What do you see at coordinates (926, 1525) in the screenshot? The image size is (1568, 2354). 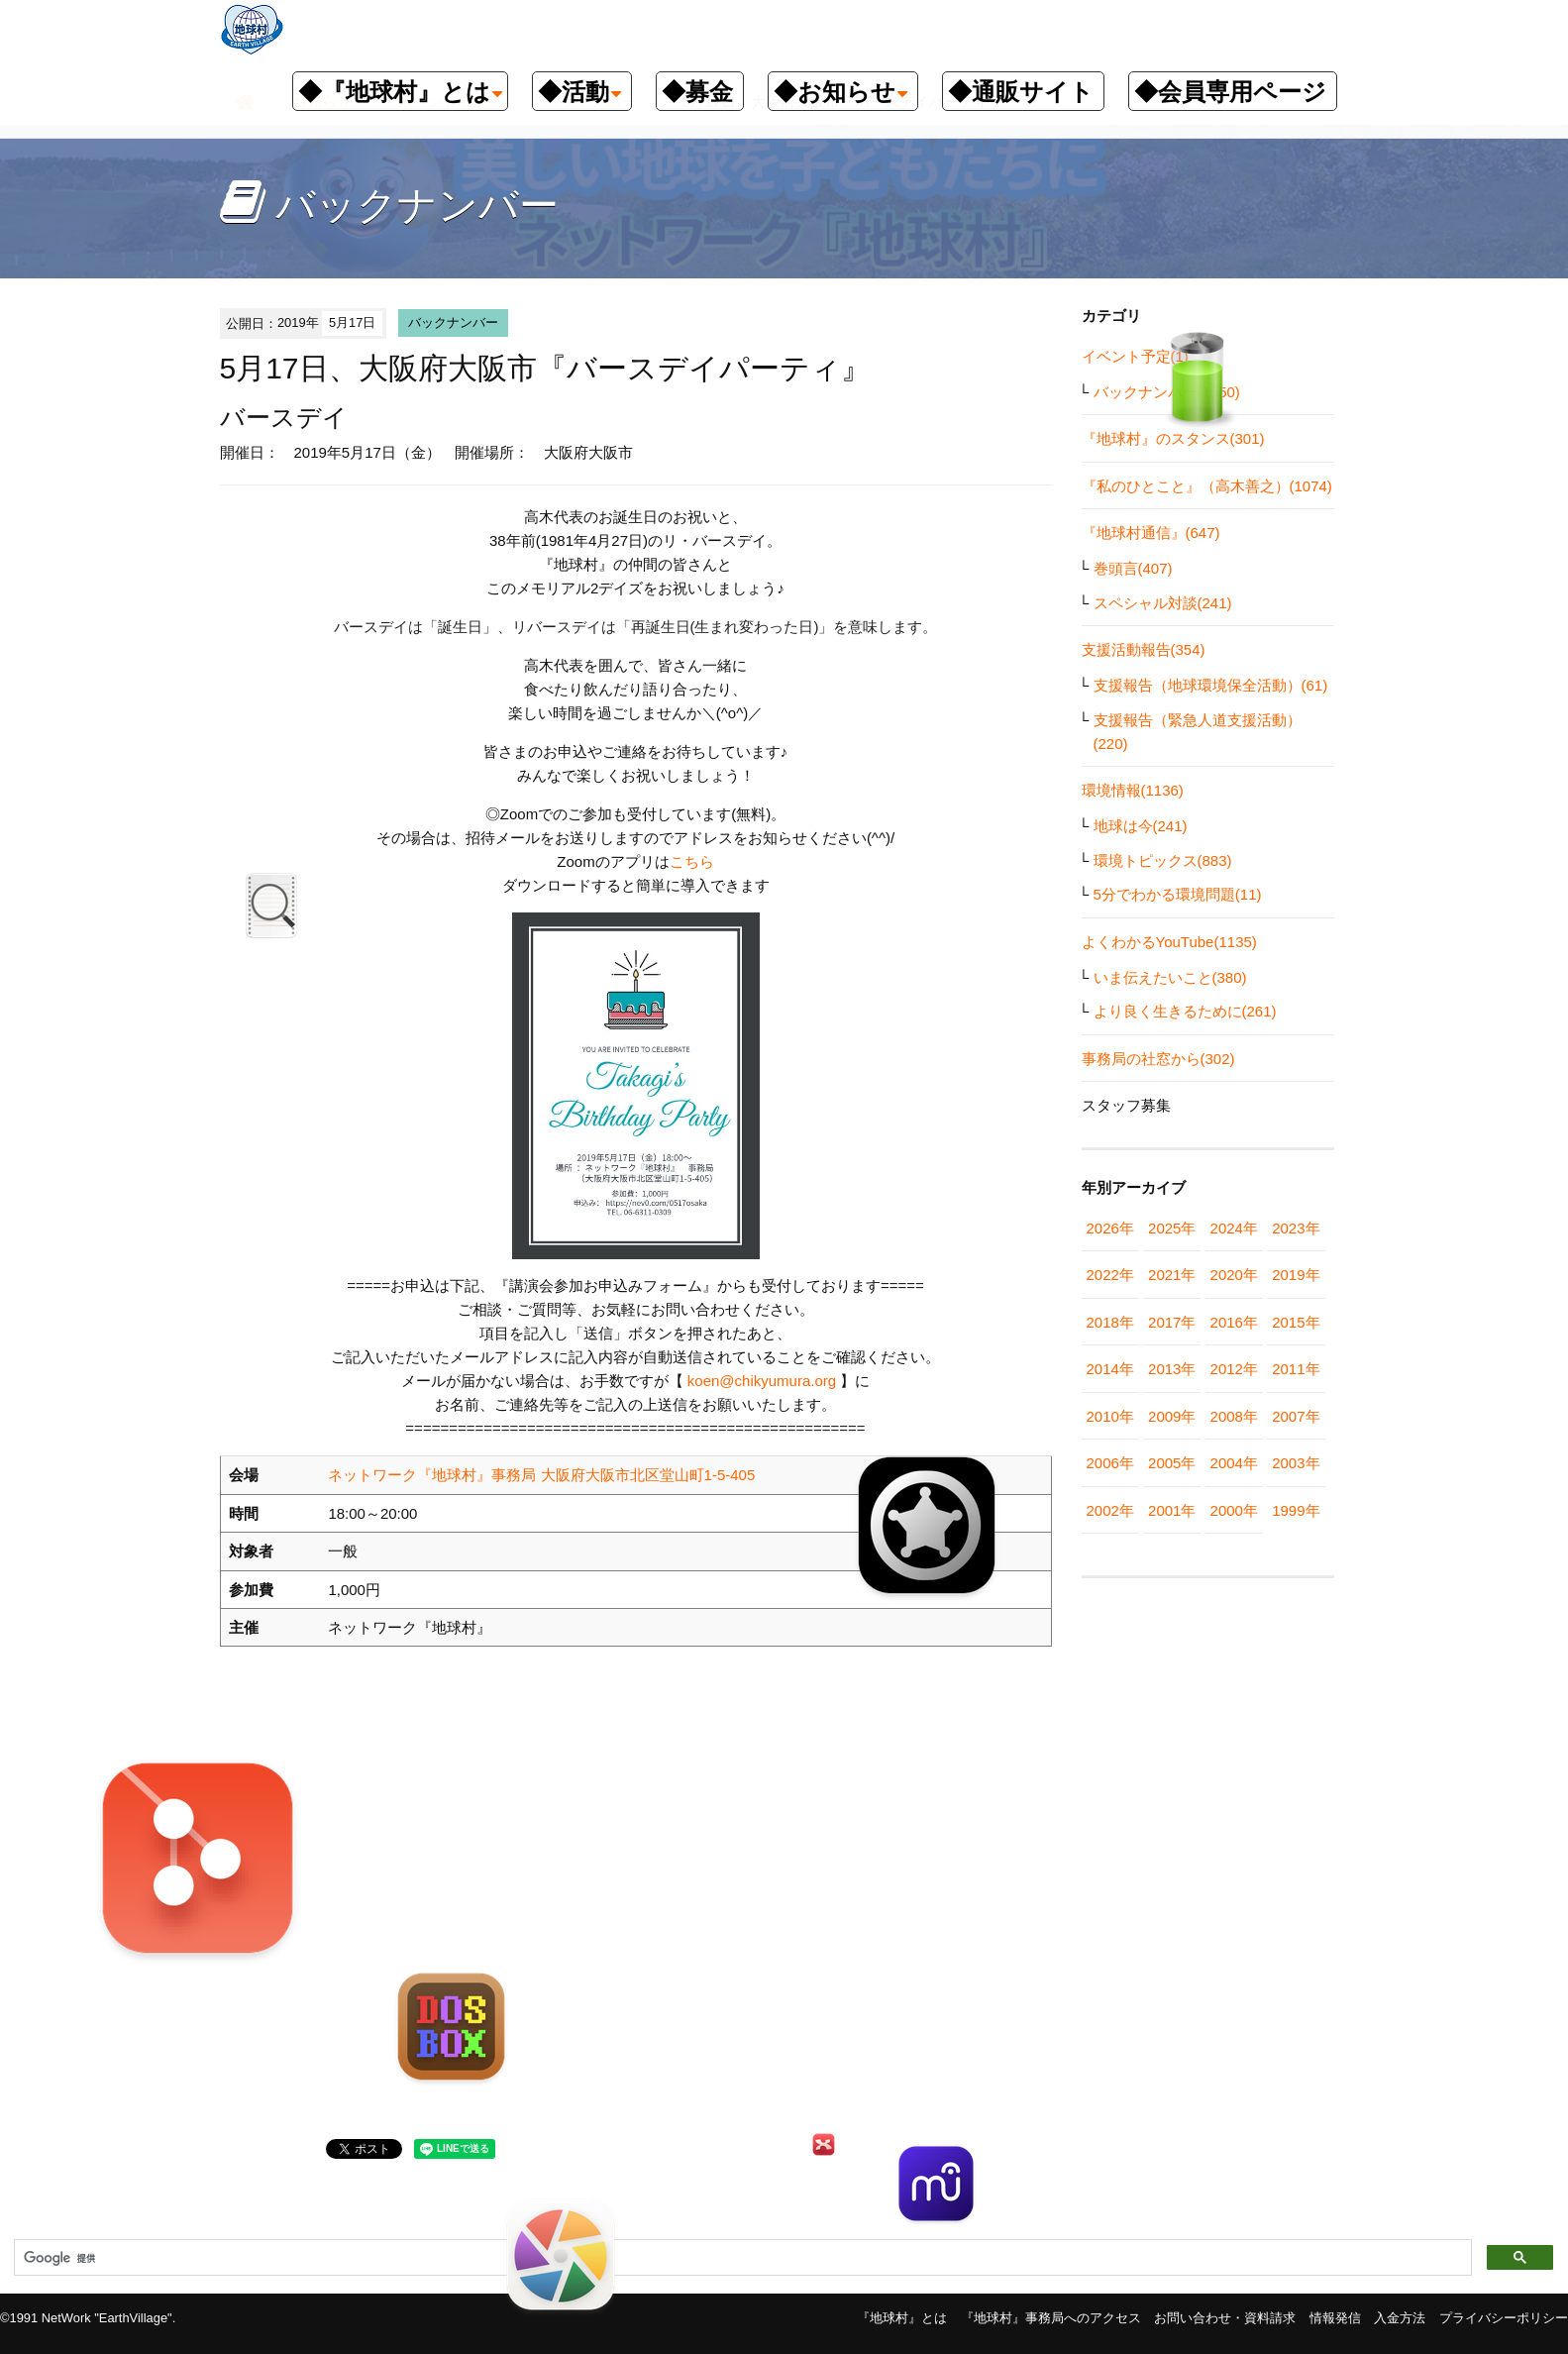 I see `launch rimworld` at bounding box center [926, 1525].